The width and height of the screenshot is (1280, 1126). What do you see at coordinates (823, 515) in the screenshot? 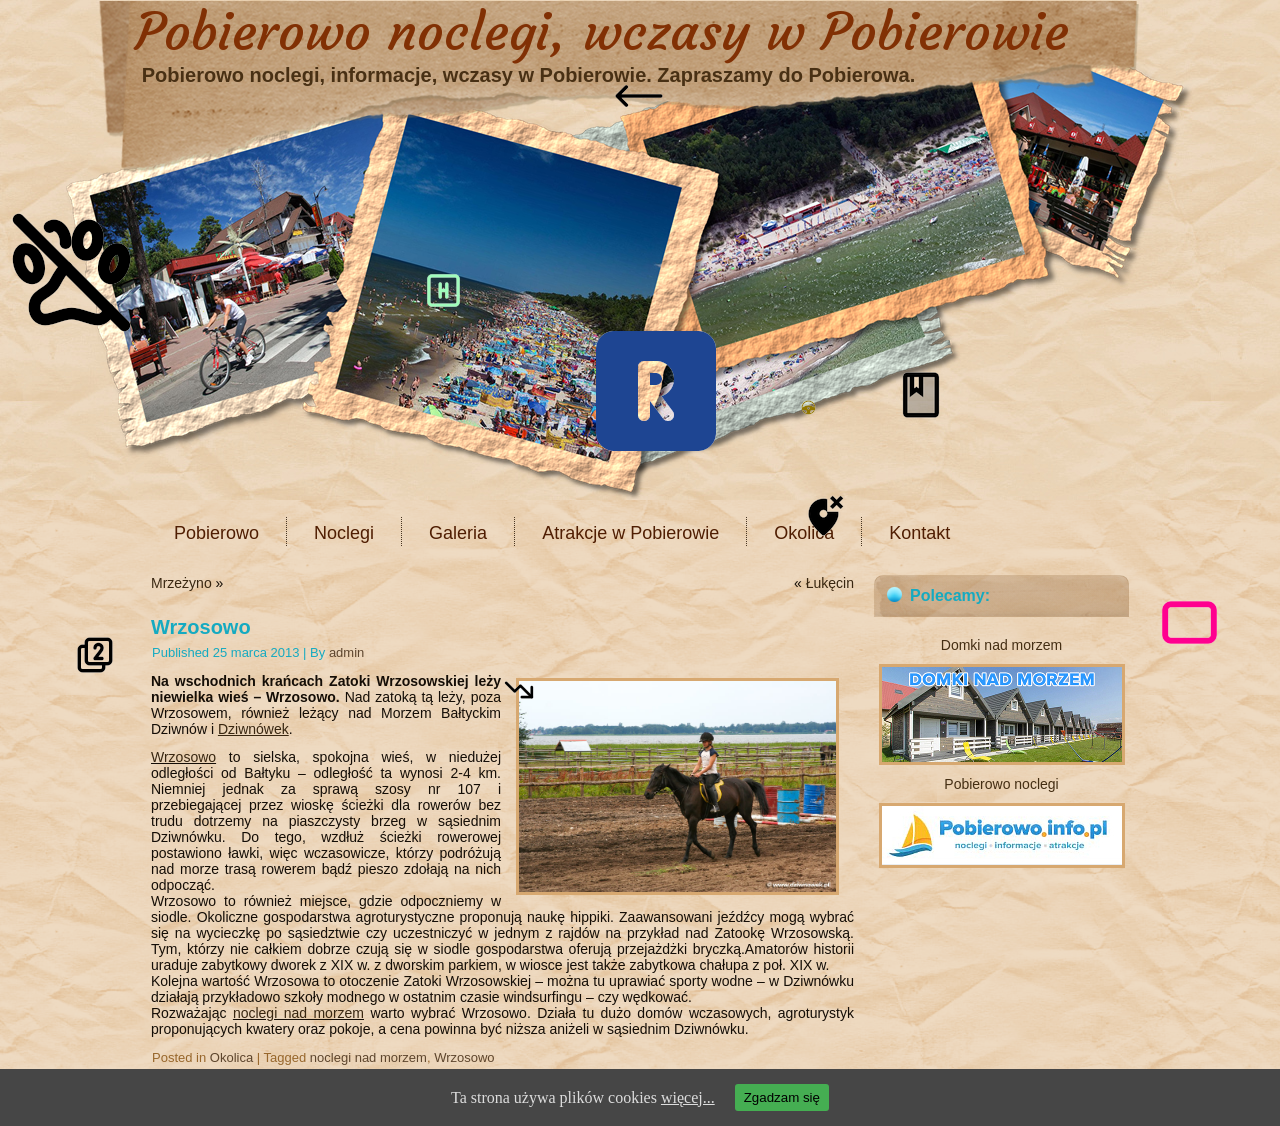
I see `remove a saved location` at bounding box center [823, 515].